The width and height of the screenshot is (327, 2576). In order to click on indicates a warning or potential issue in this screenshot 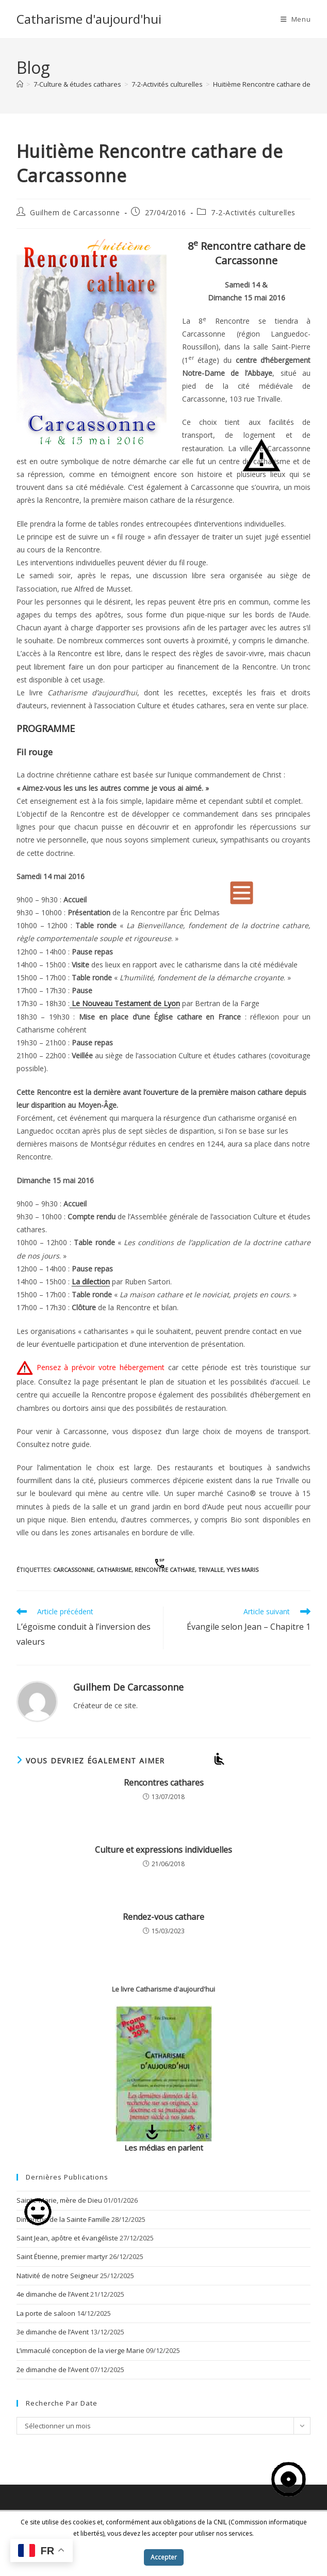, I will do `click(261, 456)`.